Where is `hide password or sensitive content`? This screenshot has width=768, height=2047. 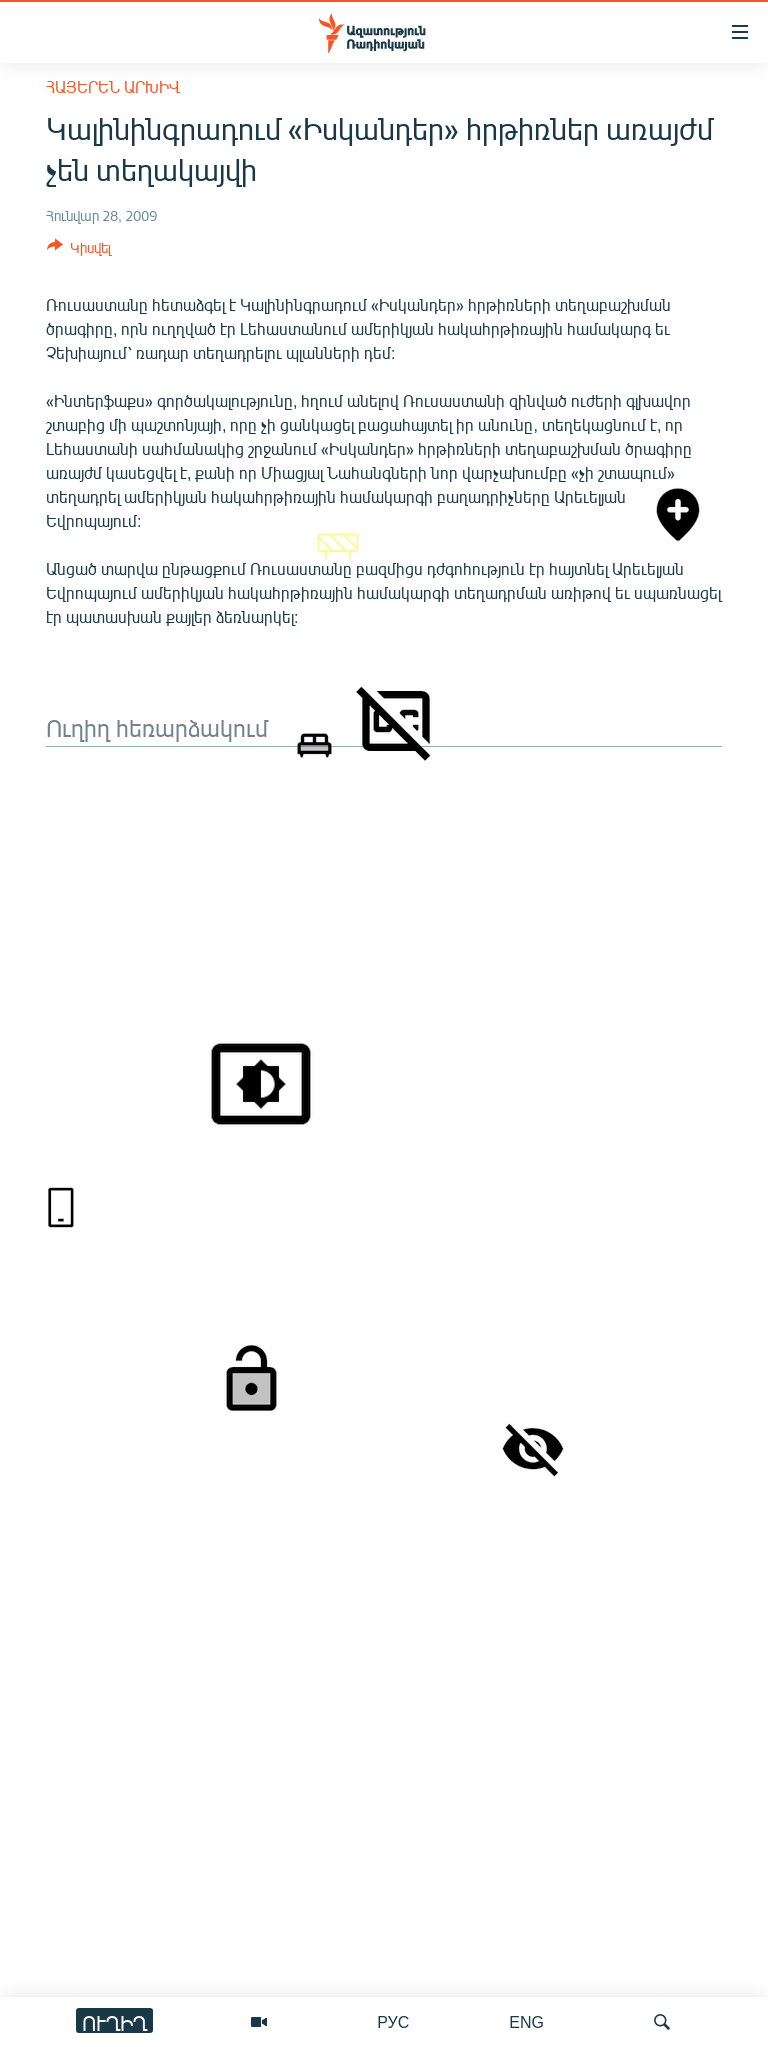
hide password or sensitive content is located at coordinates (533, 1450).